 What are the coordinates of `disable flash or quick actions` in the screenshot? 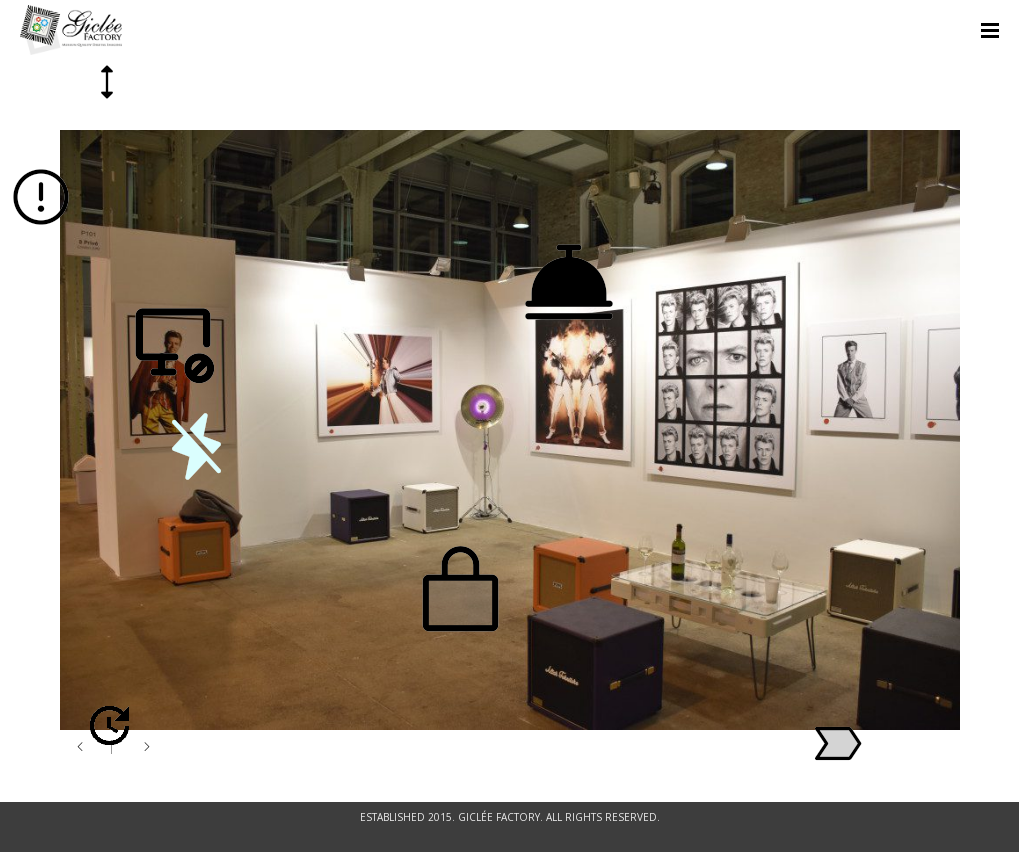 It's located at (196, 446).